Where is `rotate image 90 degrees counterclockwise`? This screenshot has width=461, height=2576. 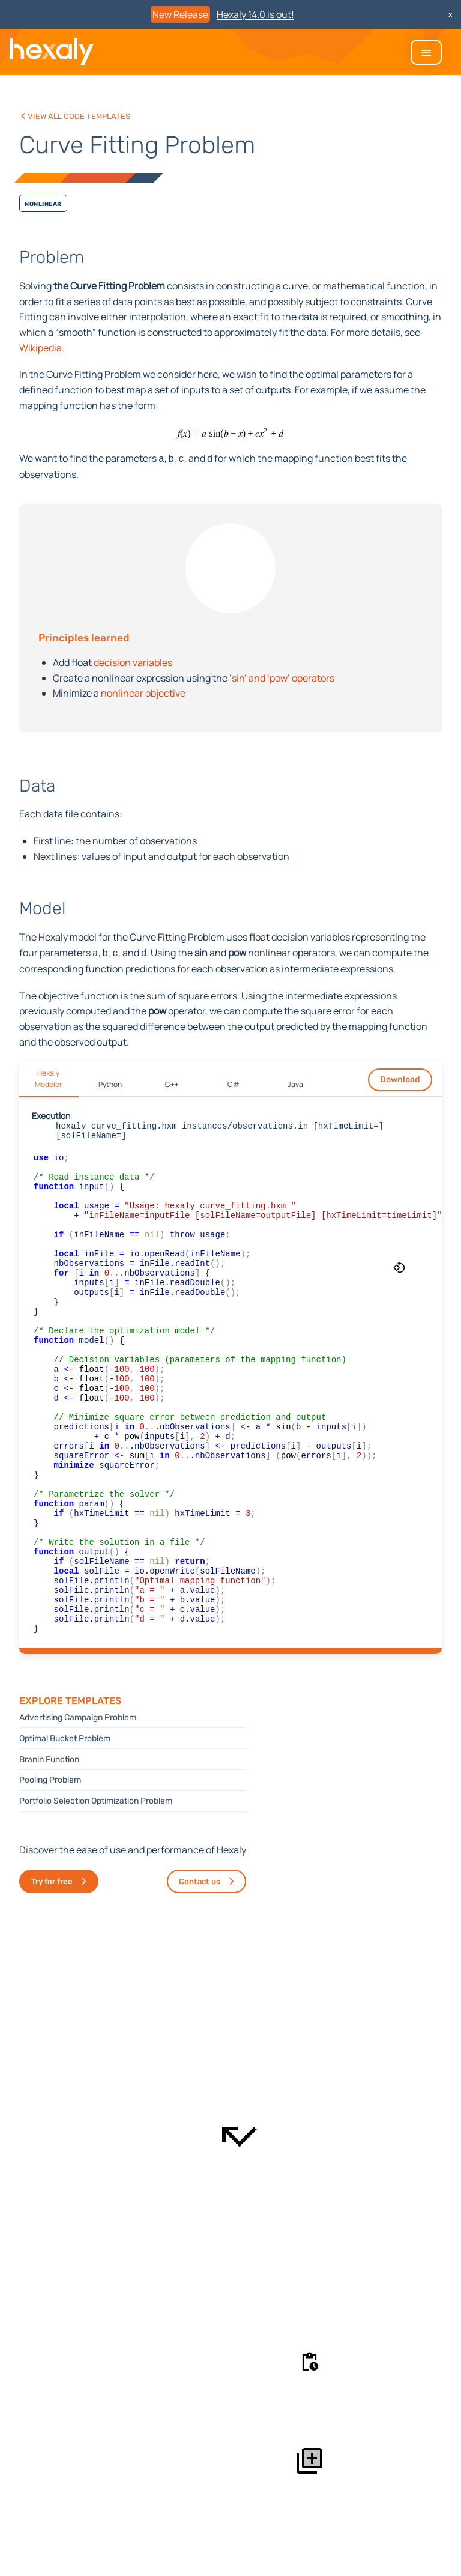 rotate image 90 degrees counterclockwise is located at coordinates (399, 1267).